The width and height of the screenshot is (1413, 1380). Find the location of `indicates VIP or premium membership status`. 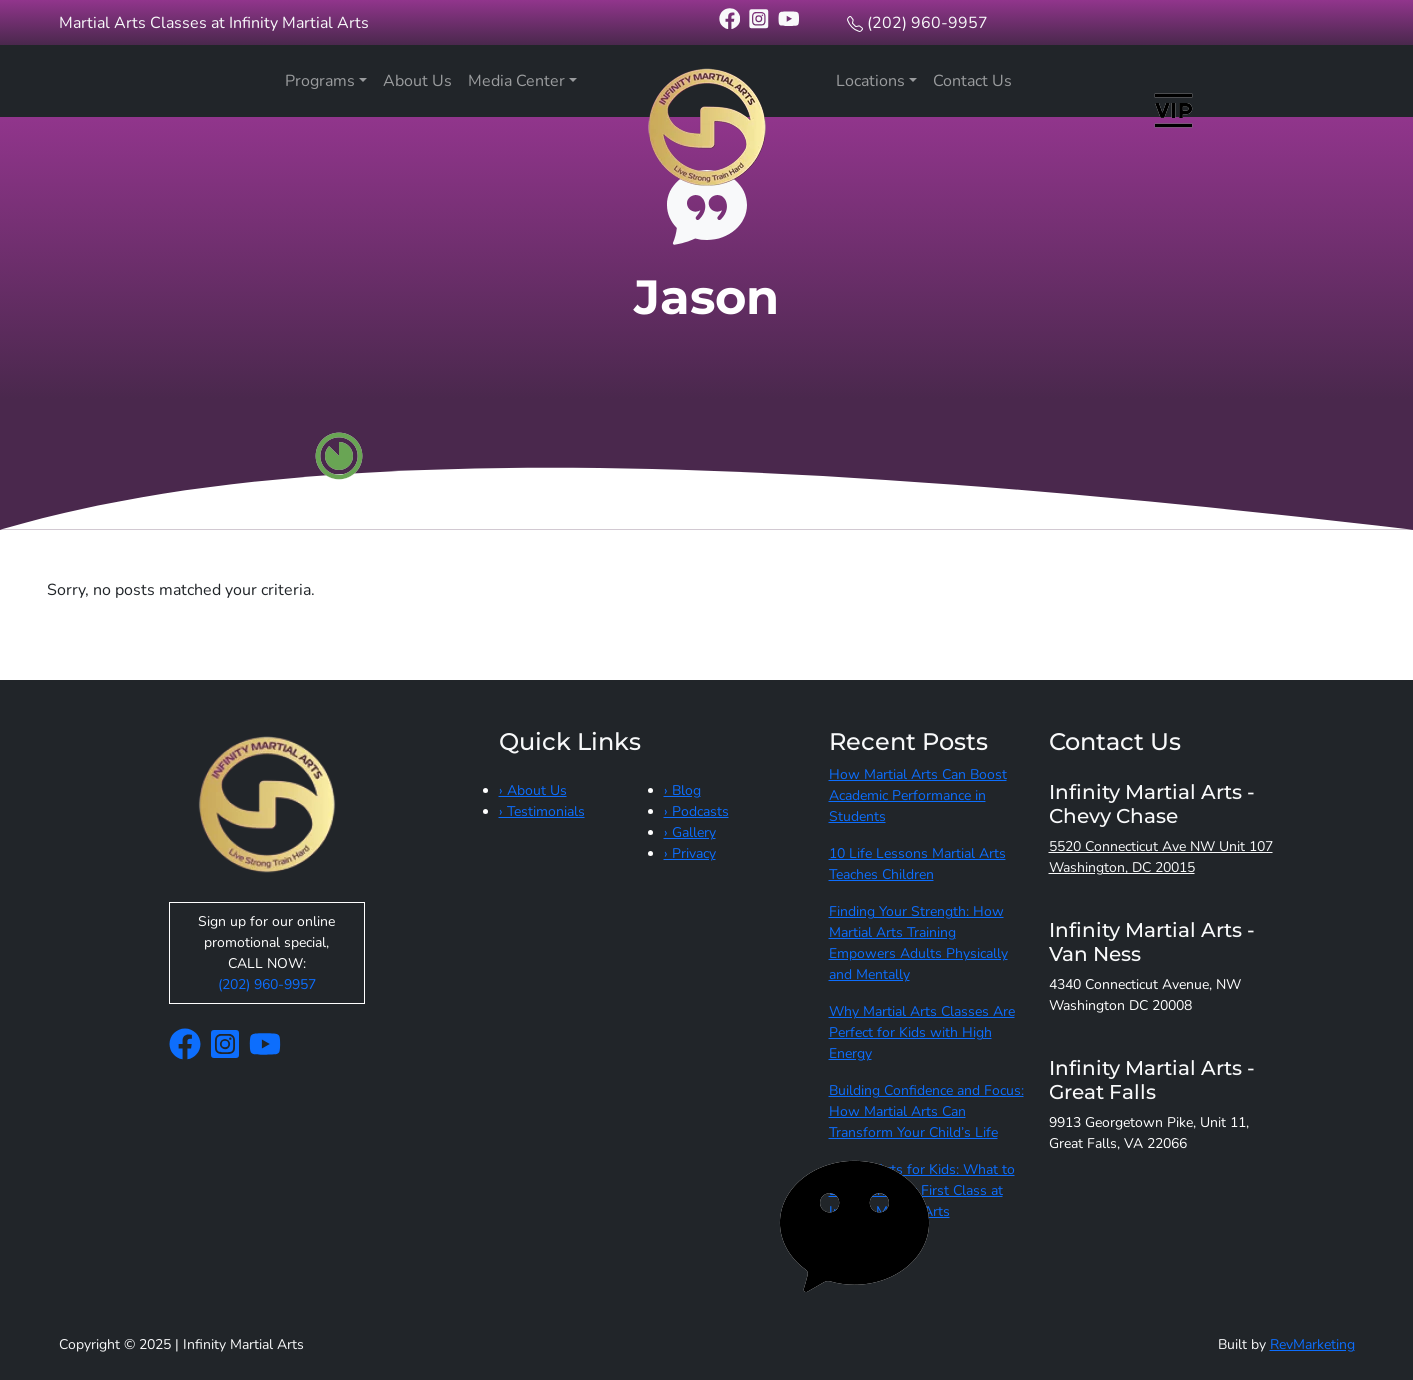

indicates VIP or premium membership status is located at coordinates (1173, 110).